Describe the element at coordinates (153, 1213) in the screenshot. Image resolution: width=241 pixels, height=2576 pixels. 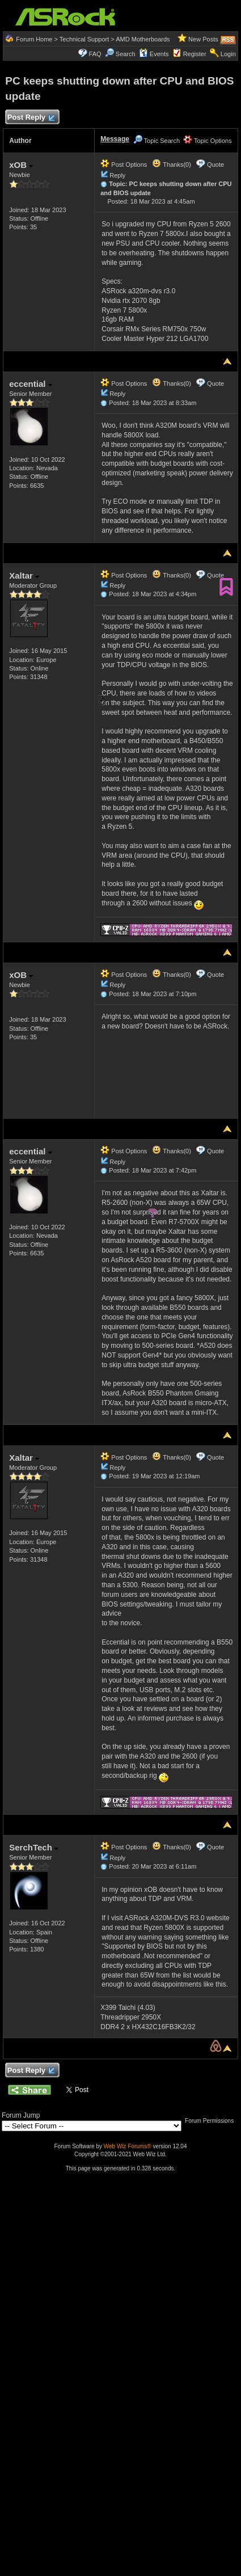
I see `customize theme or appearance settings` at that location.